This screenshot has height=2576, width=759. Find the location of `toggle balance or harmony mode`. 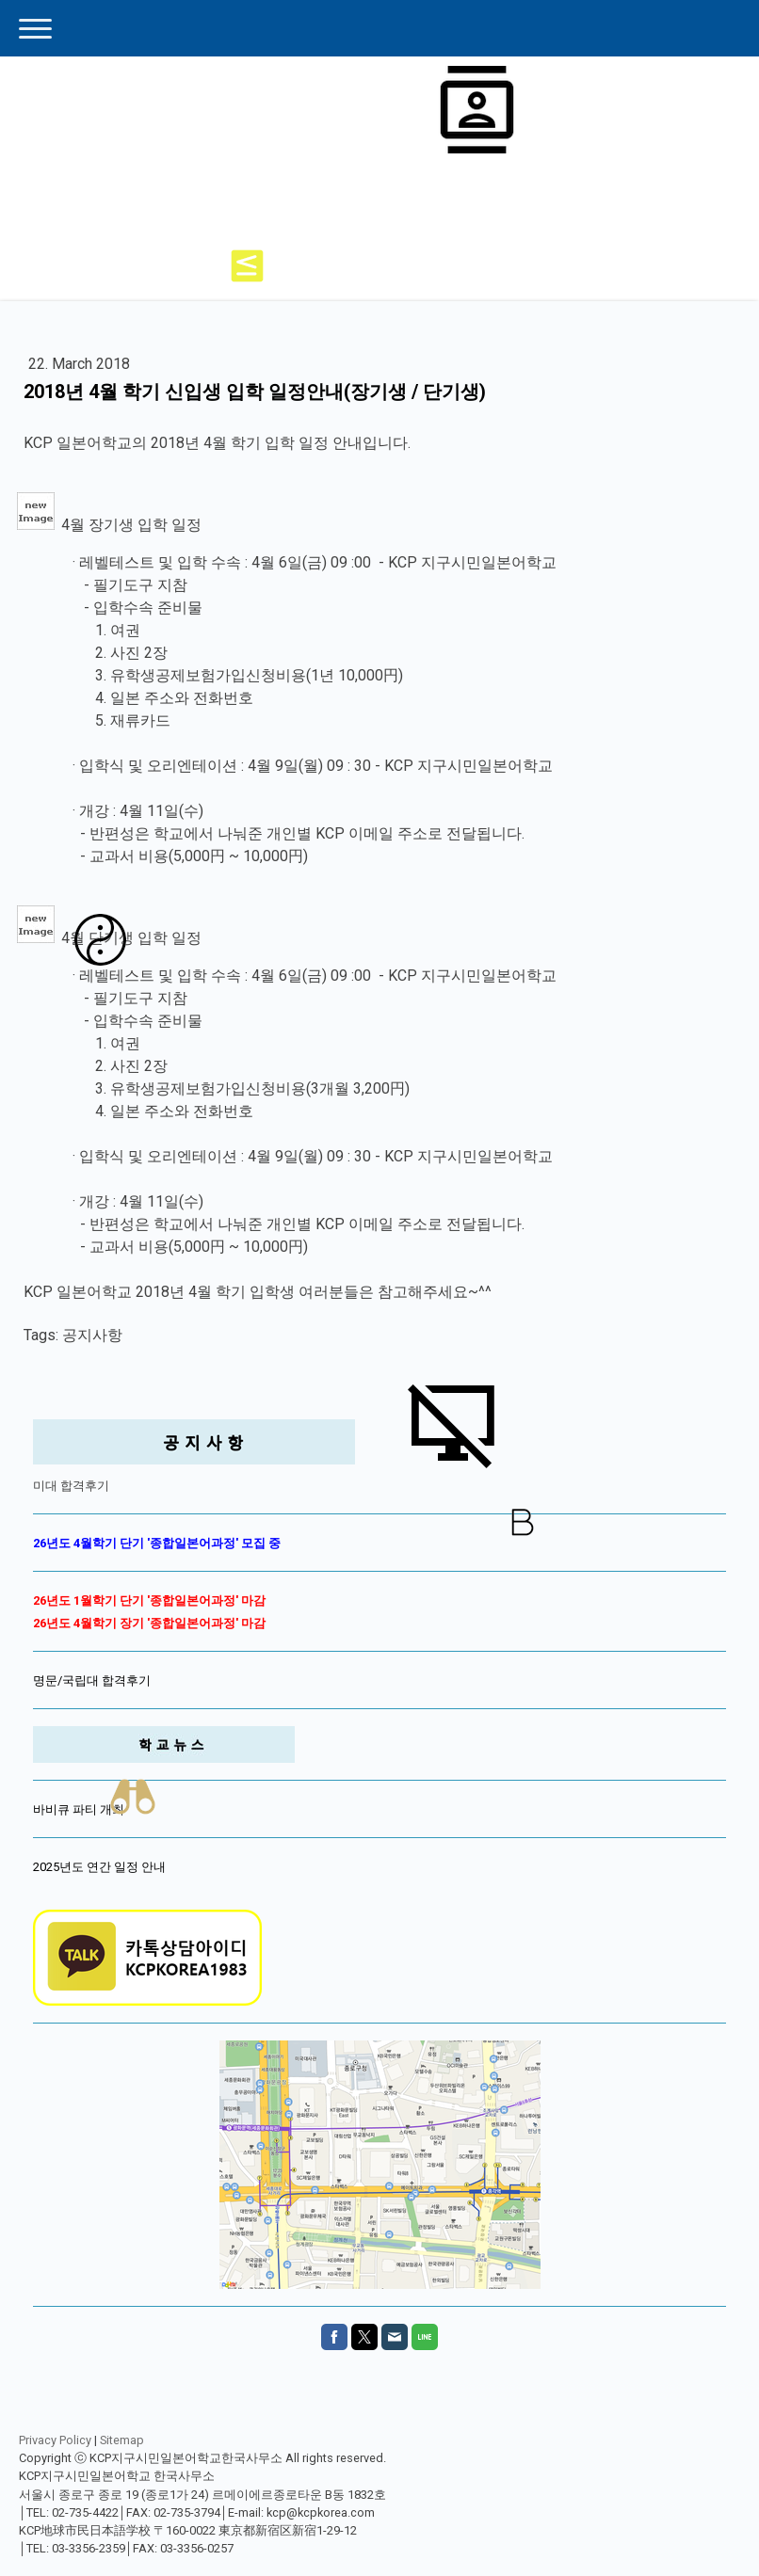

toggle balance or harmony mode is located at coordinates (100, 939).